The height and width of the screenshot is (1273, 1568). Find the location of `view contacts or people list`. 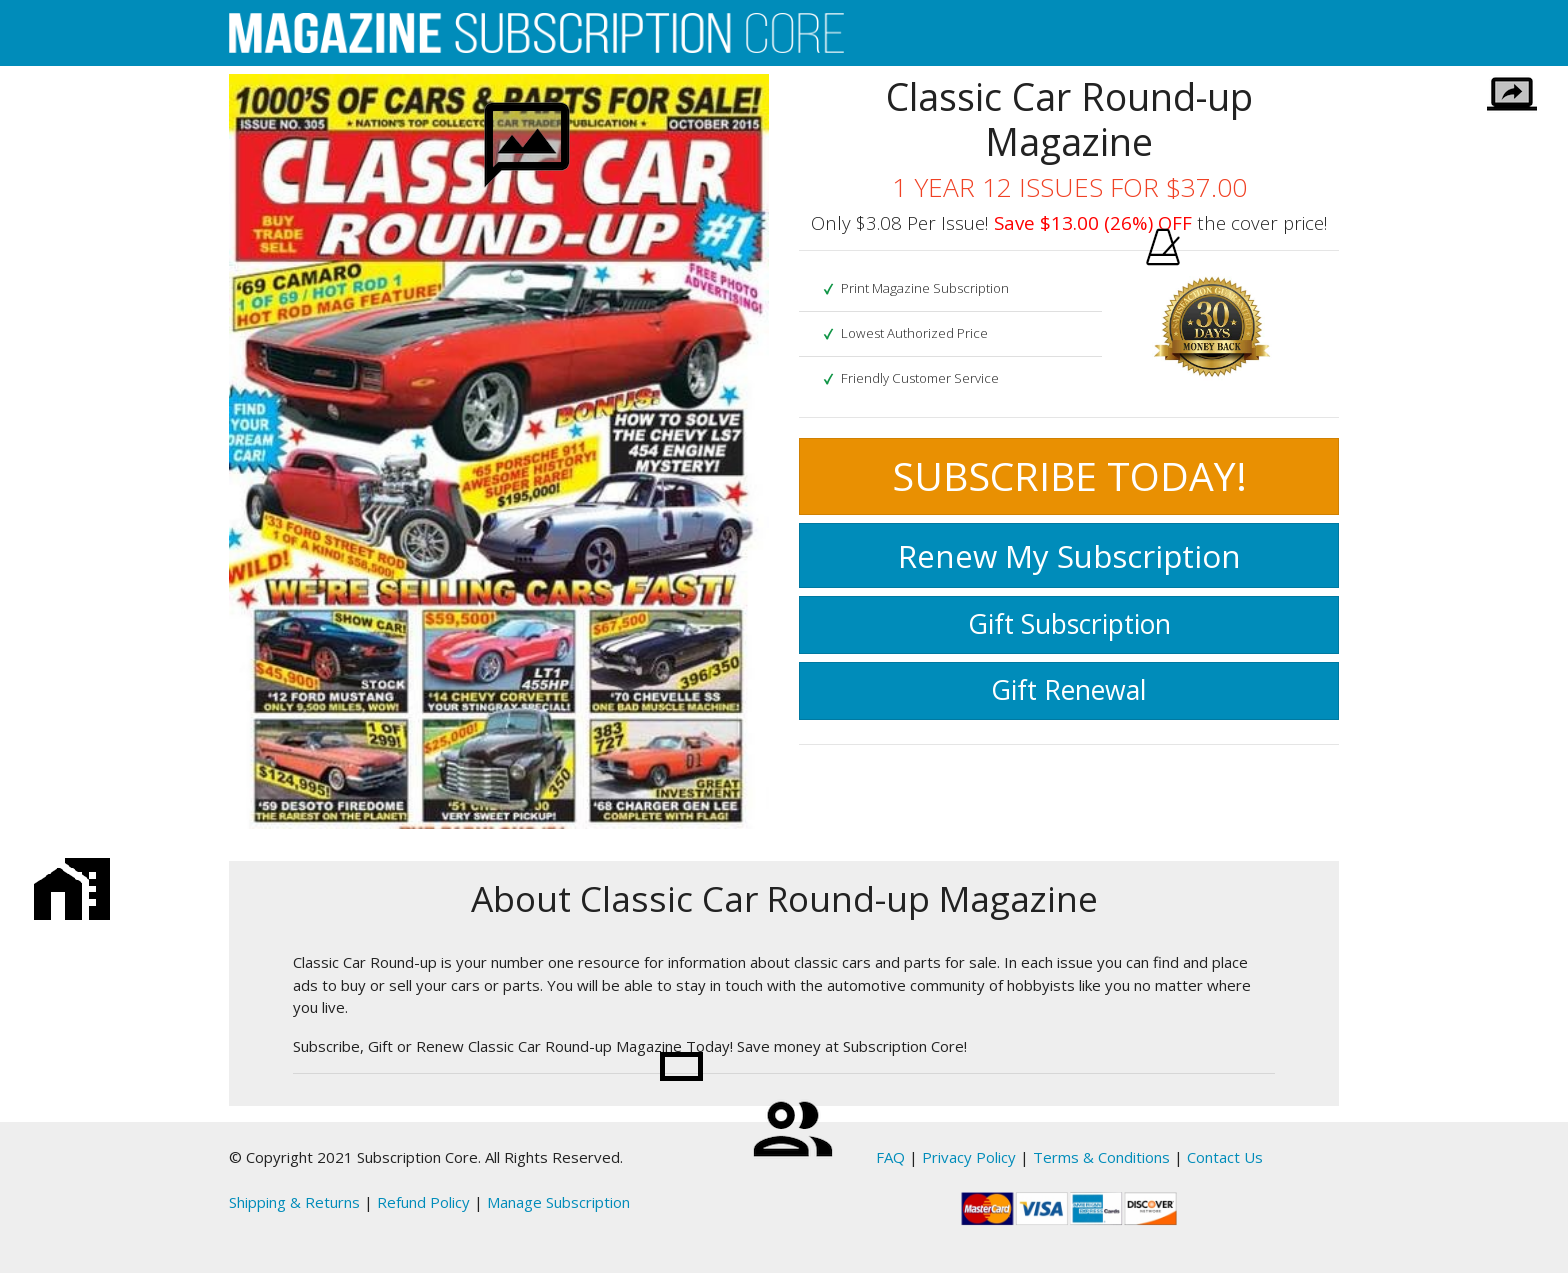

view contacts or people list is located at coordinates (793, 1129).